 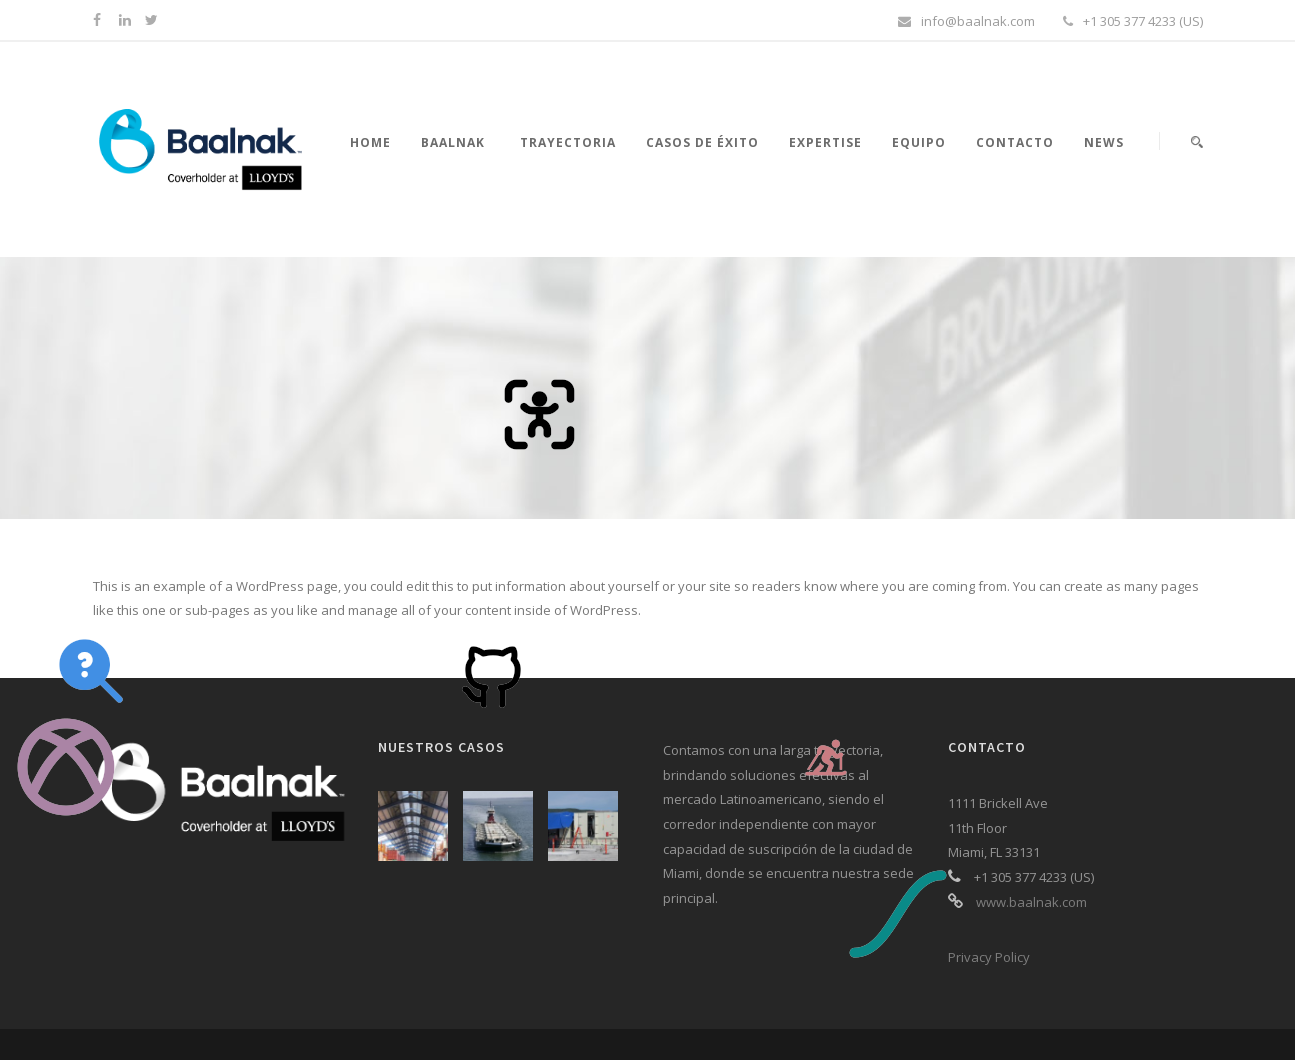 I want to click on view project on github, so click(x=493, y=677).